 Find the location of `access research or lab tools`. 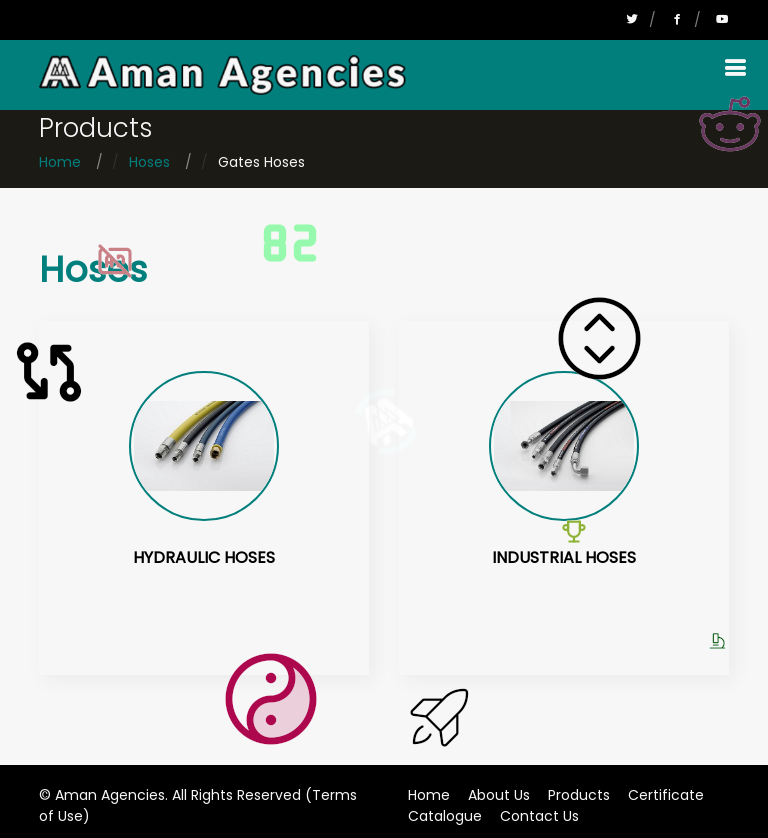

access research or lab tools is located at coordinates (717, 641).